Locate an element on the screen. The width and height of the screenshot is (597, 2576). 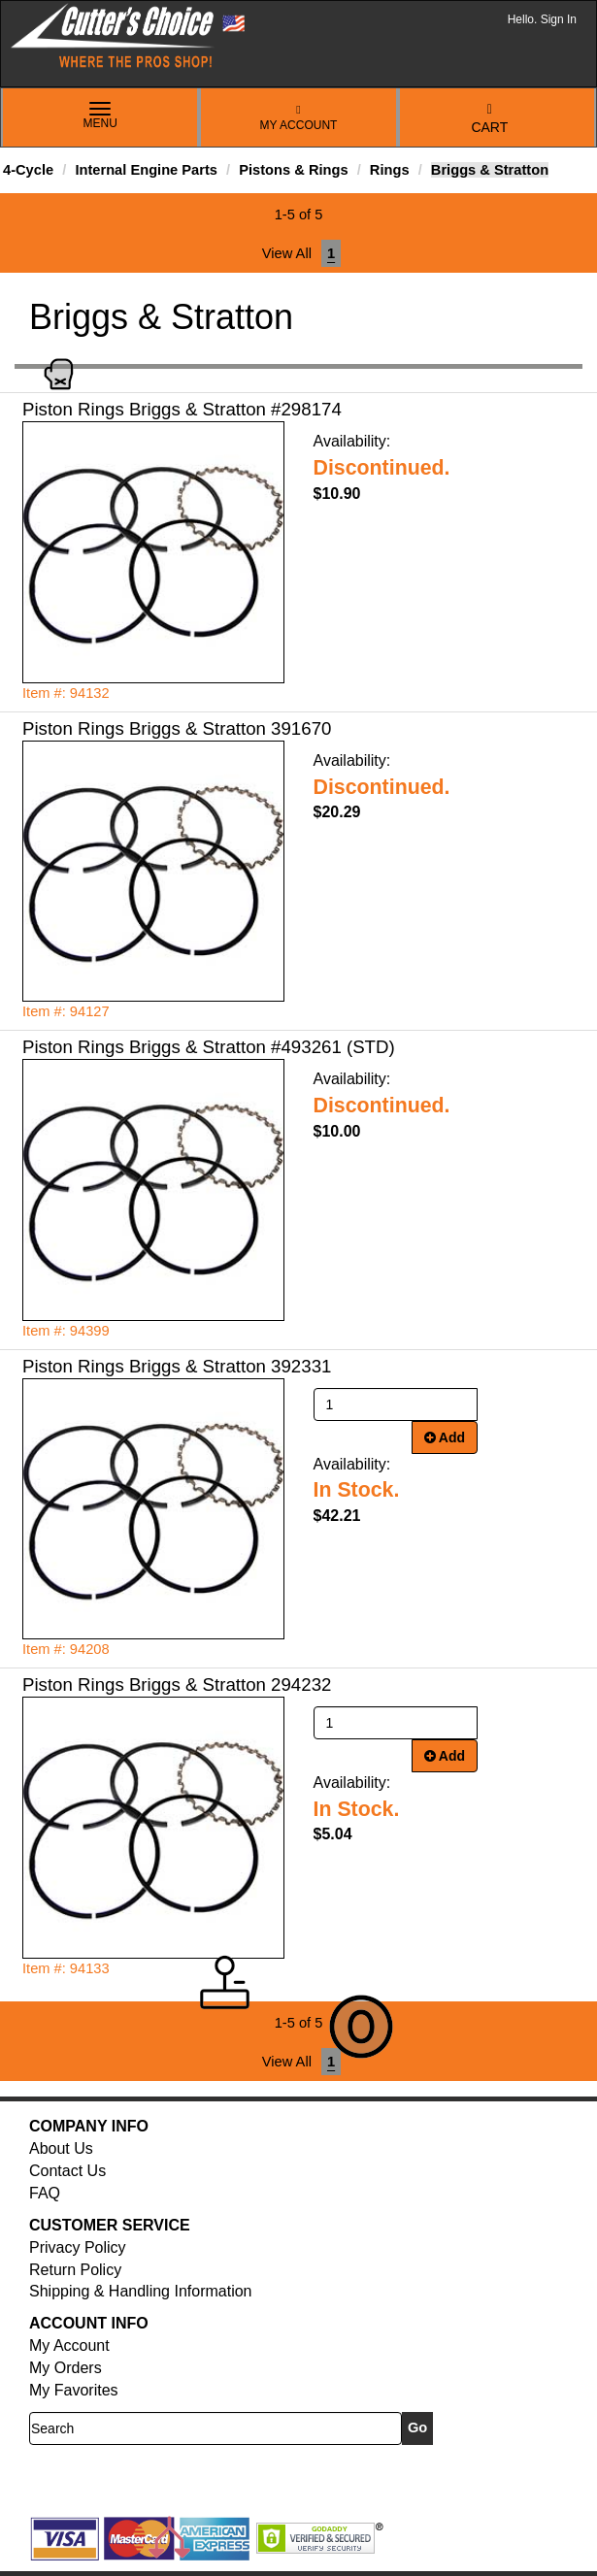
indicates zero items or empty count is located at coordinates (361, 2027).